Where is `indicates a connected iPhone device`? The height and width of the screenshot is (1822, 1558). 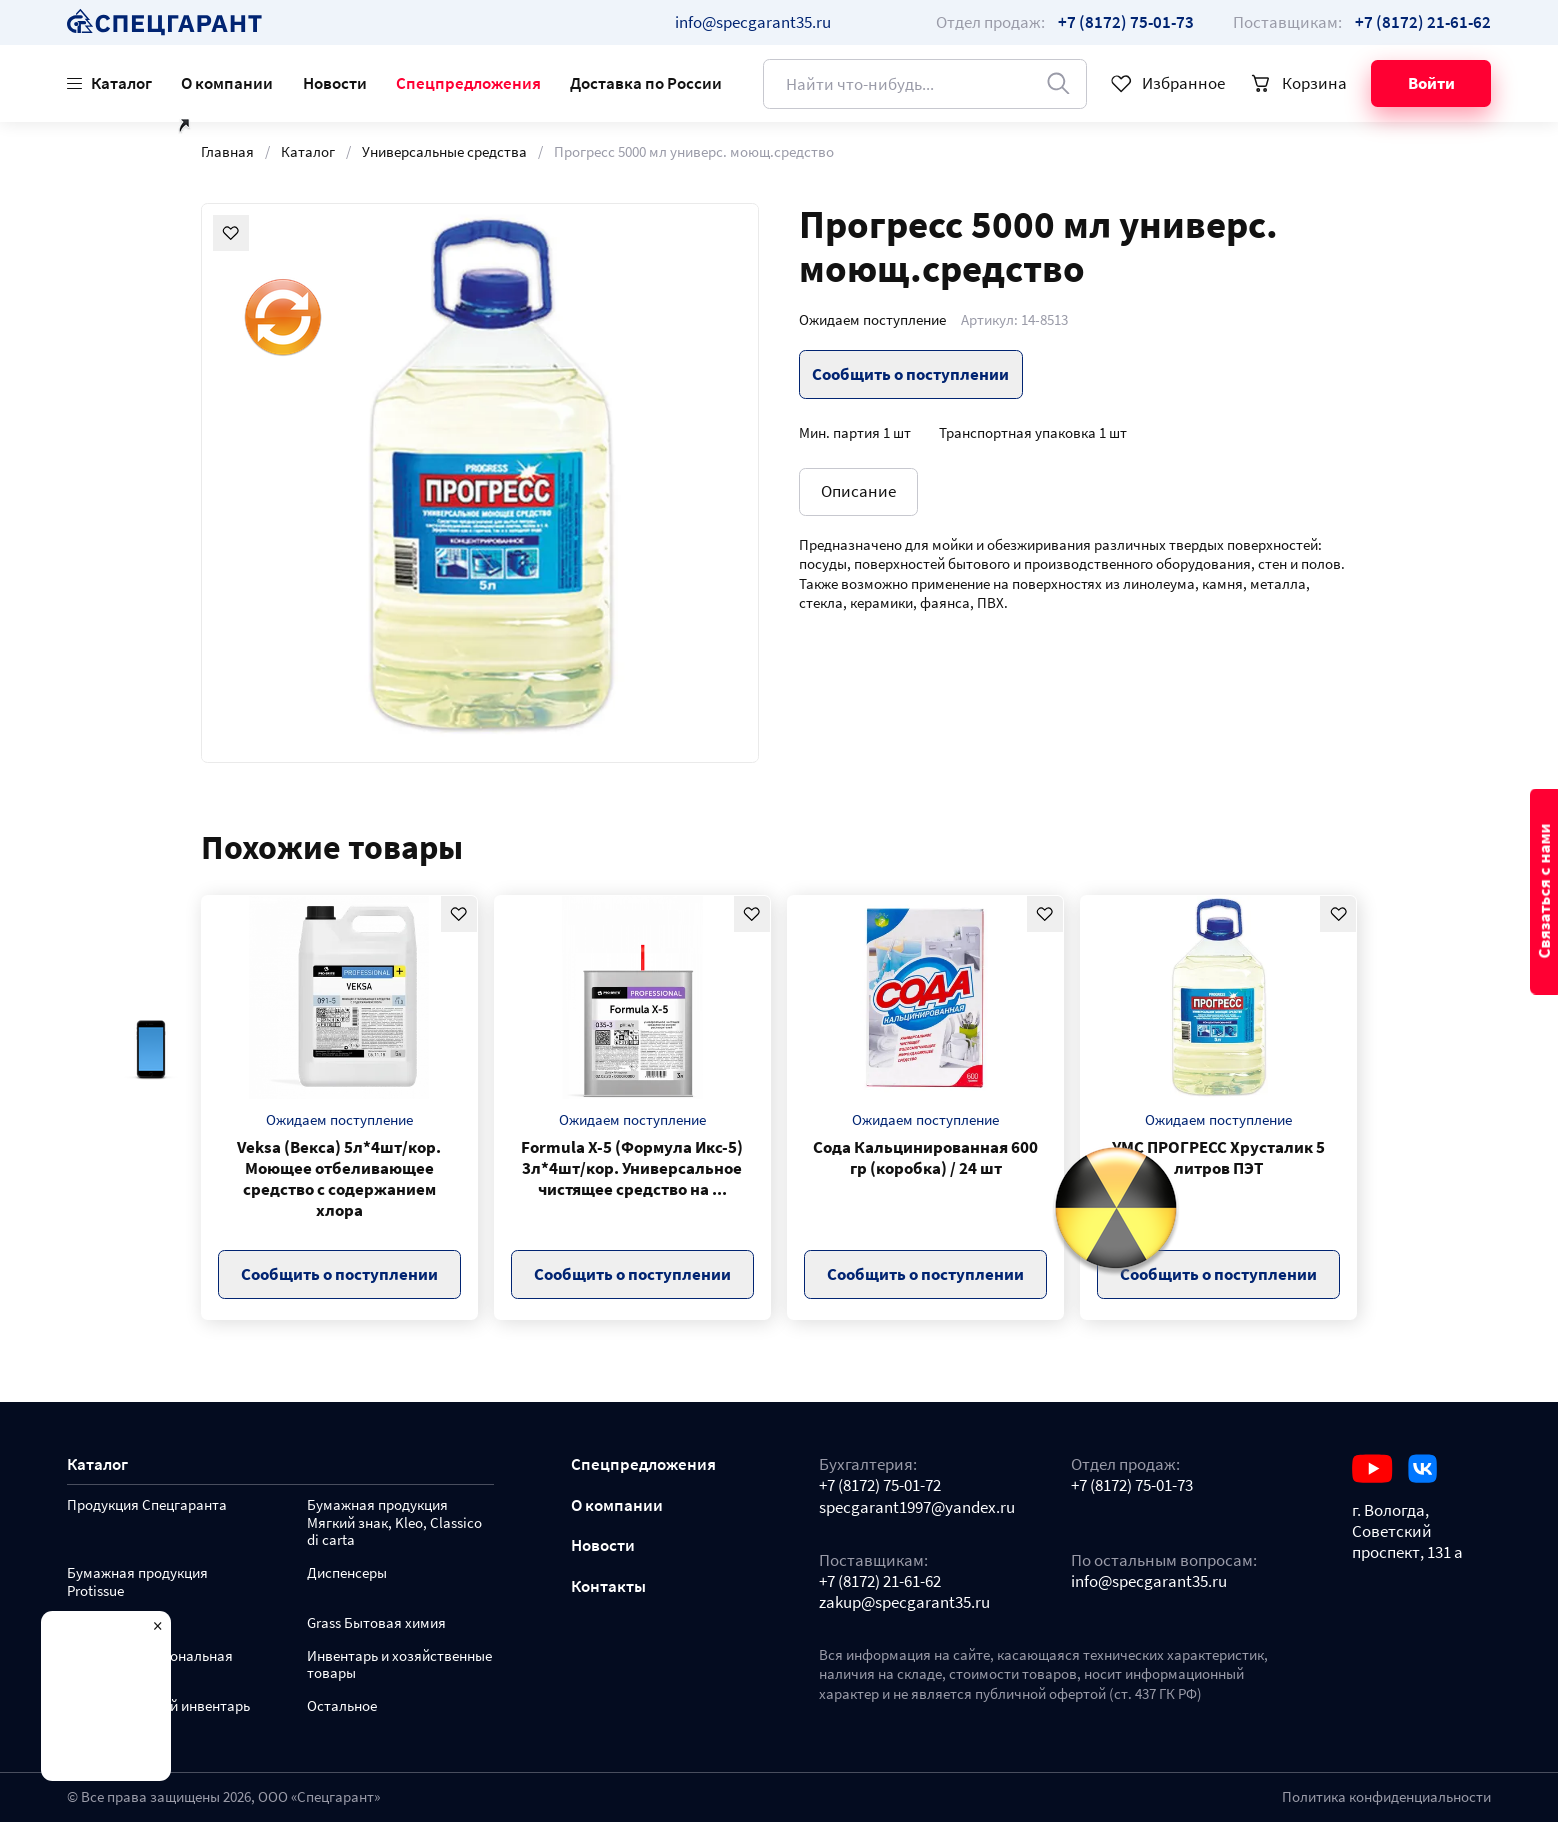
indicates a connected iPhone device is located at coordinates (151, 1050).